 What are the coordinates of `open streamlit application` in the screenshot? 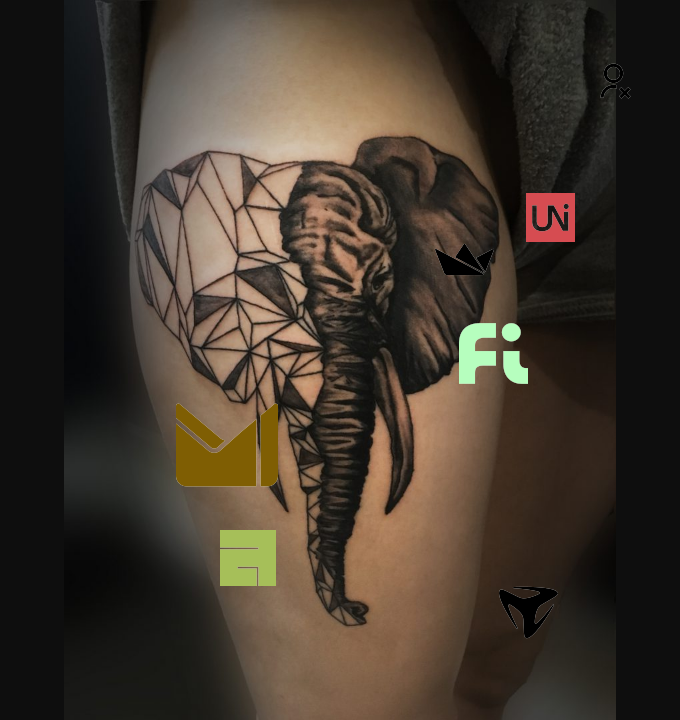 It's located at (464, 259).